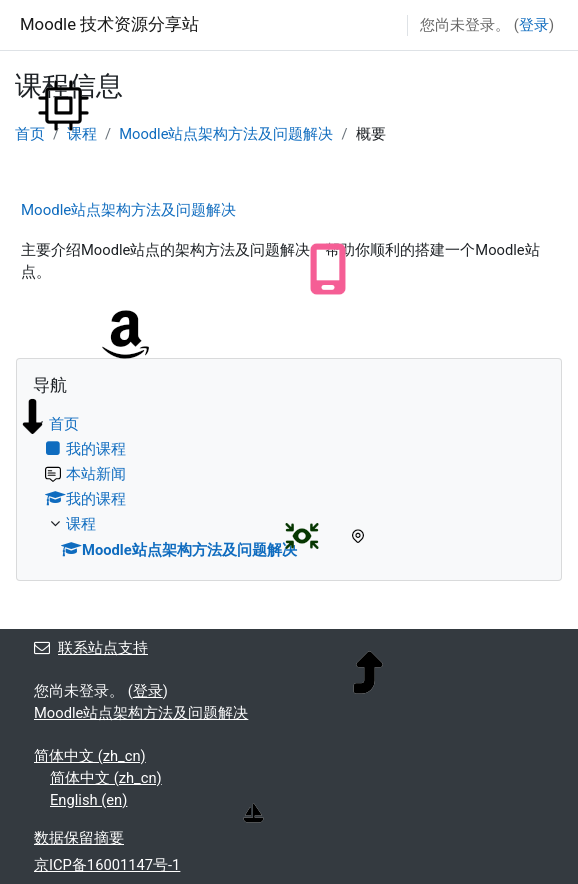 This screenshot has height=884, width=578. What do you see at coordinates (32, 416) in the screenshot?
I see `scroll down to see more content` at bounding box center [32, 416].